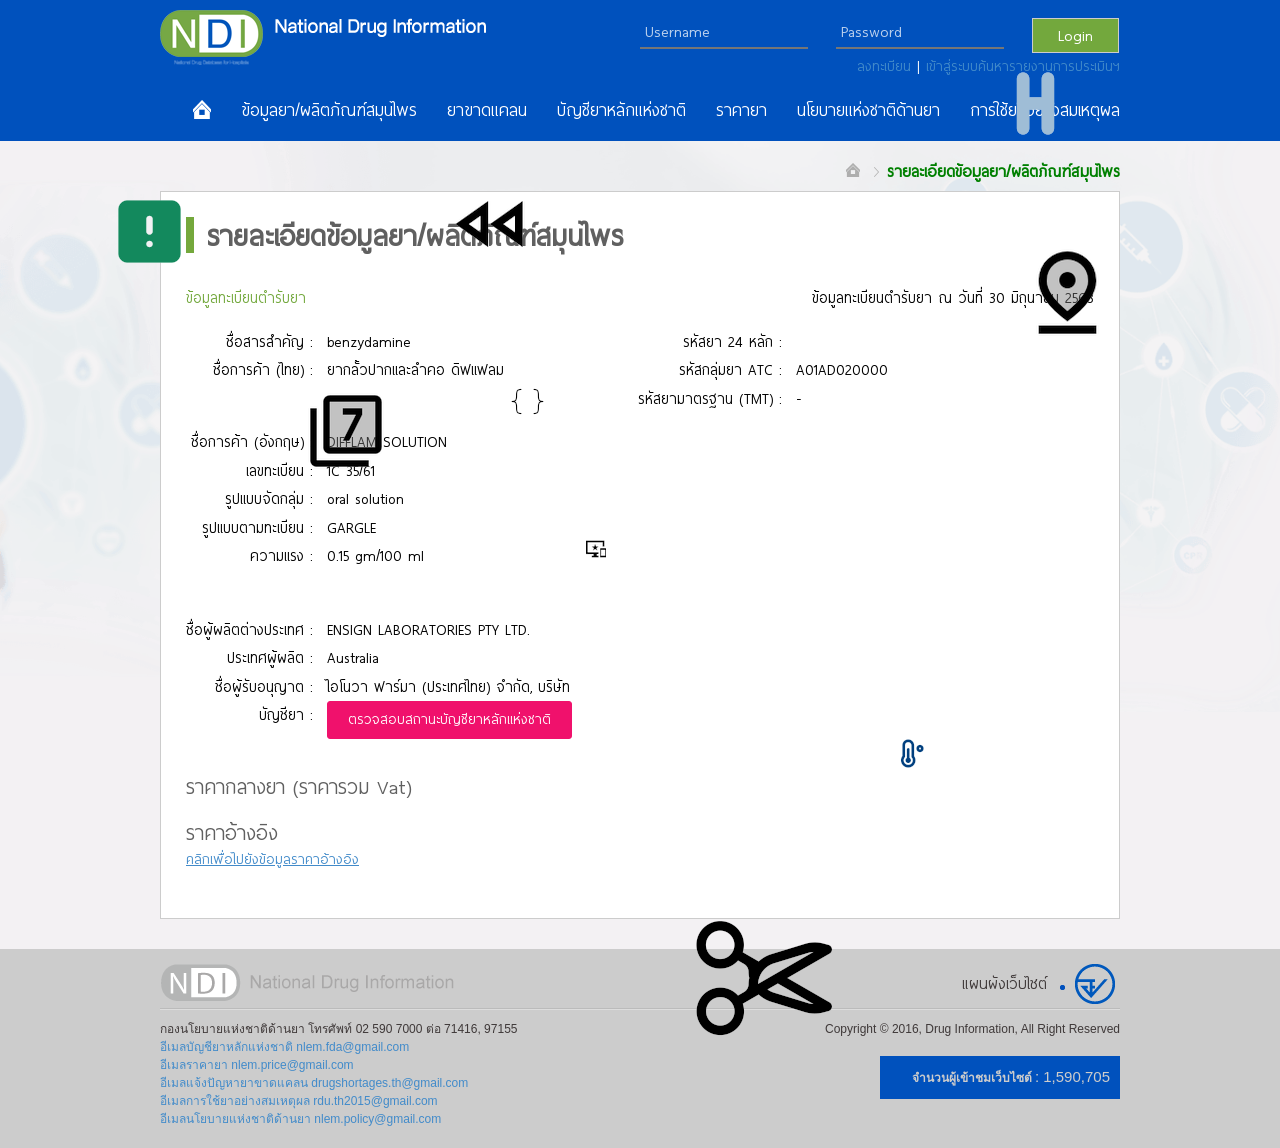 The height and width of the screenshot is (1148, 1280). Describe the element at coordinates (527, 401) in the screenshot. I see `access code or developer settings` at that location.